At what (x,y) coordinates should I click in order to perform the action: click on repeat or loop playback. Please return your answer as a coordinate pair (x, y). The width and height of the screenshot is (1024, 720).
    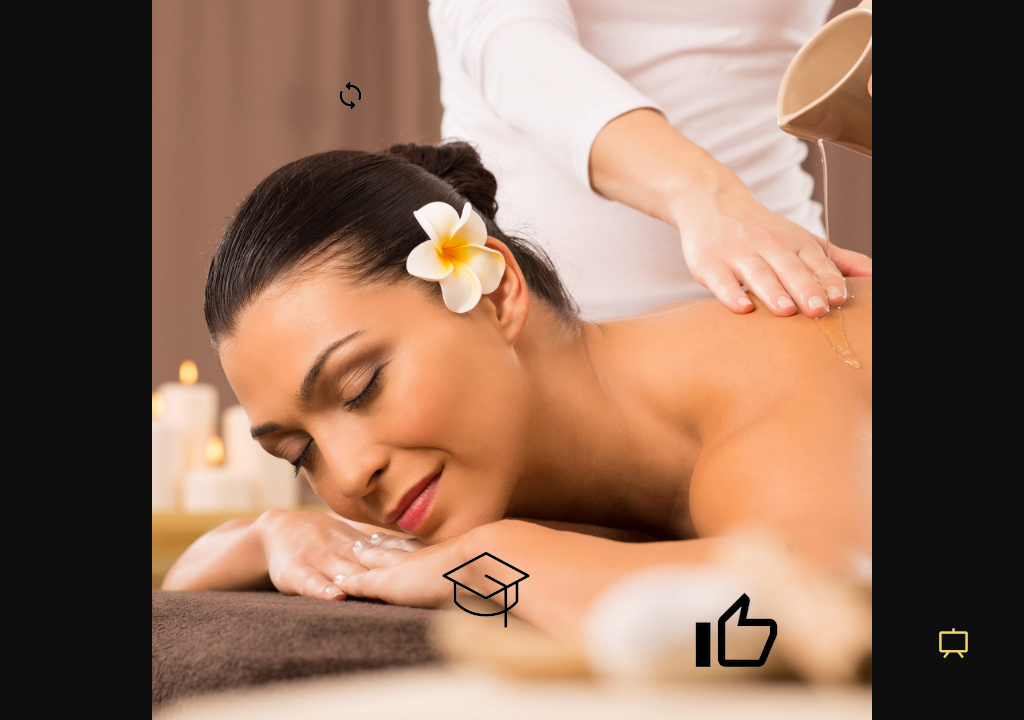
    Looking at the image, I should click on (350, 95).